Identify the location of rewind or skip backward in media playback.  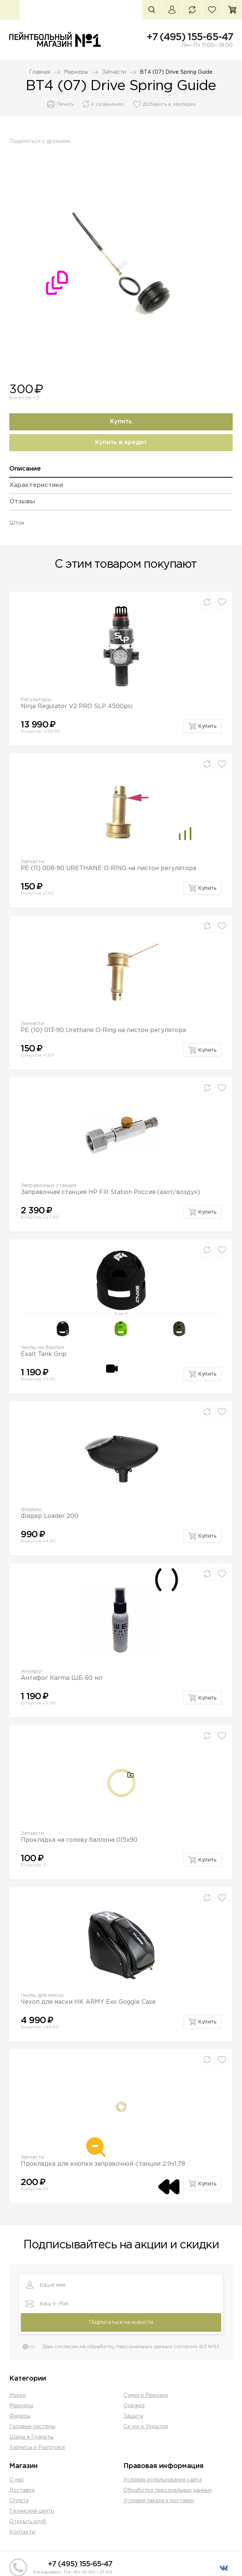
(170, 2187).